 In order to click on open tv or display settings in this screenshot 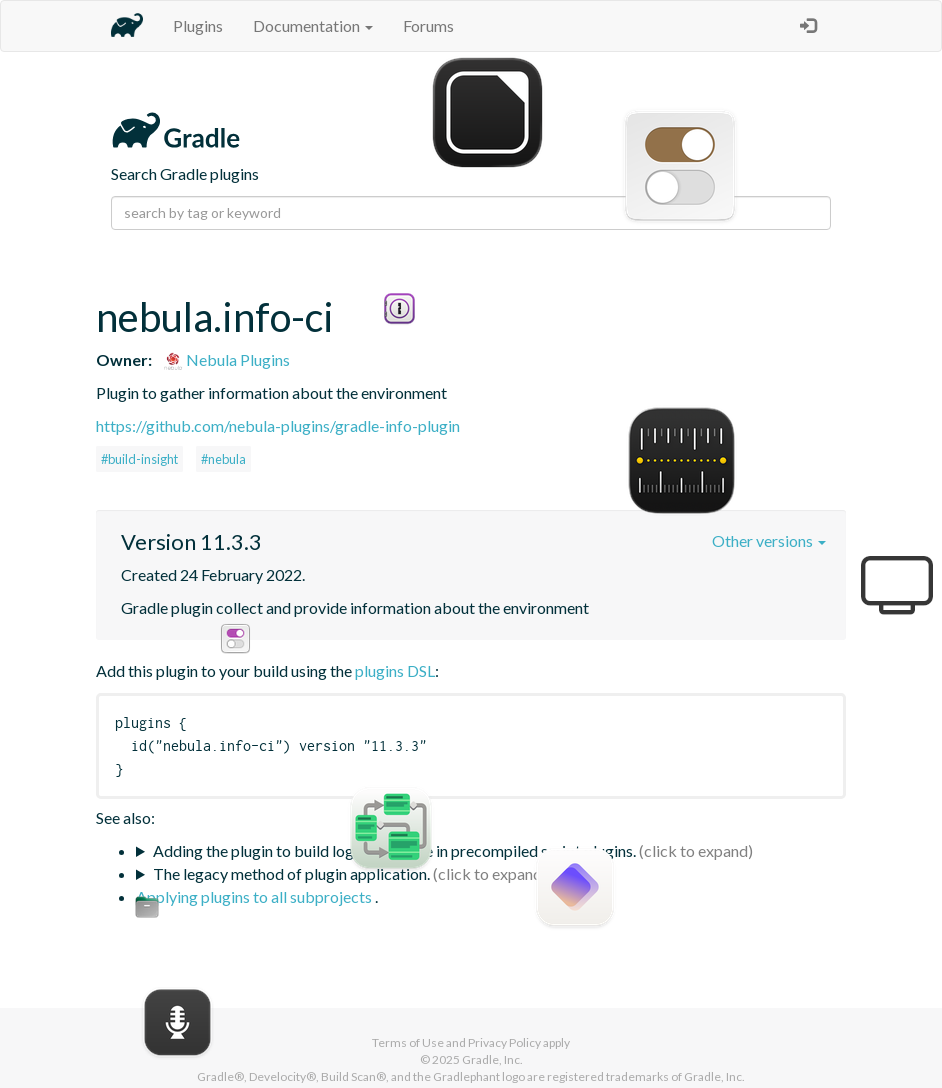, I will do `click(897, 583)`.